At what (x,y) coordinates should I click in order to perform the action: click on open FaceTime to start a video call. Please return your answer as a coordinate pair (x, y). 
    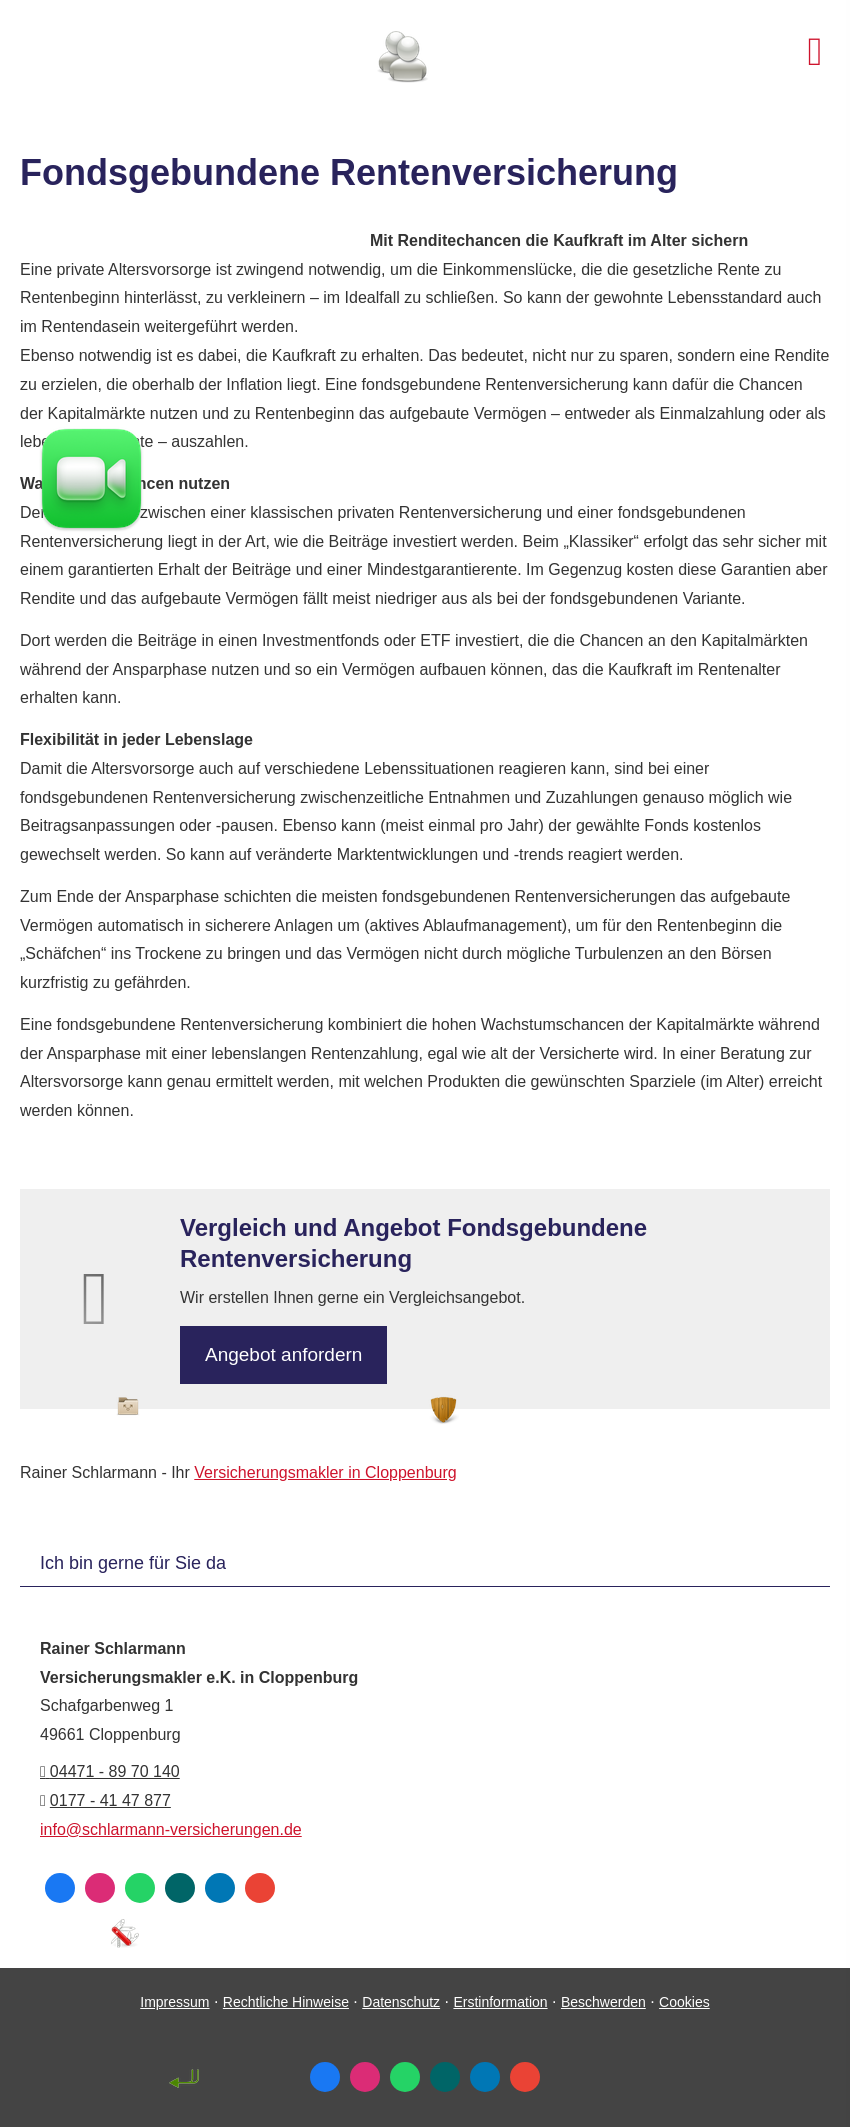
    Looking at the image, I should click on (91, 478).